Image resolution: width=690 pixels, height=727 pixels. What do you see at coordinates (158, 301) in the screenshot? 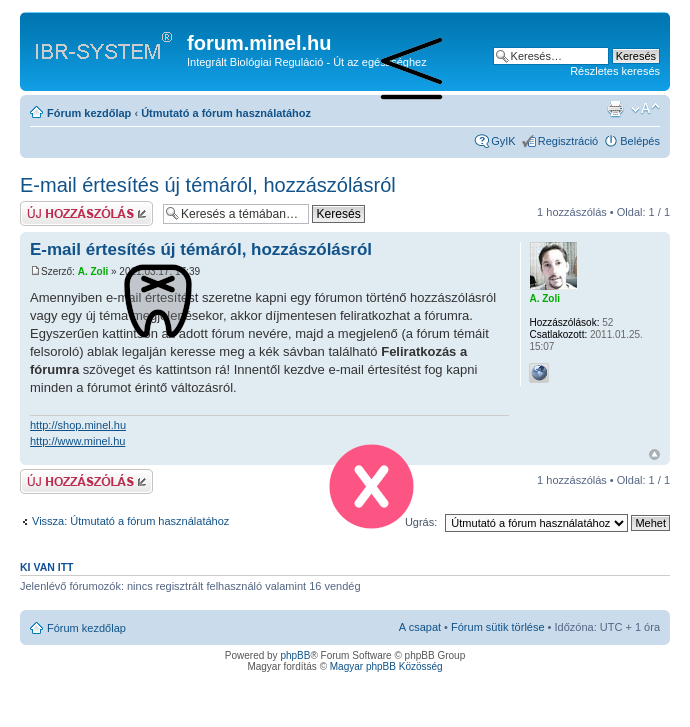
I see `access dental care or dentist information` at bounding box center [158, 301].